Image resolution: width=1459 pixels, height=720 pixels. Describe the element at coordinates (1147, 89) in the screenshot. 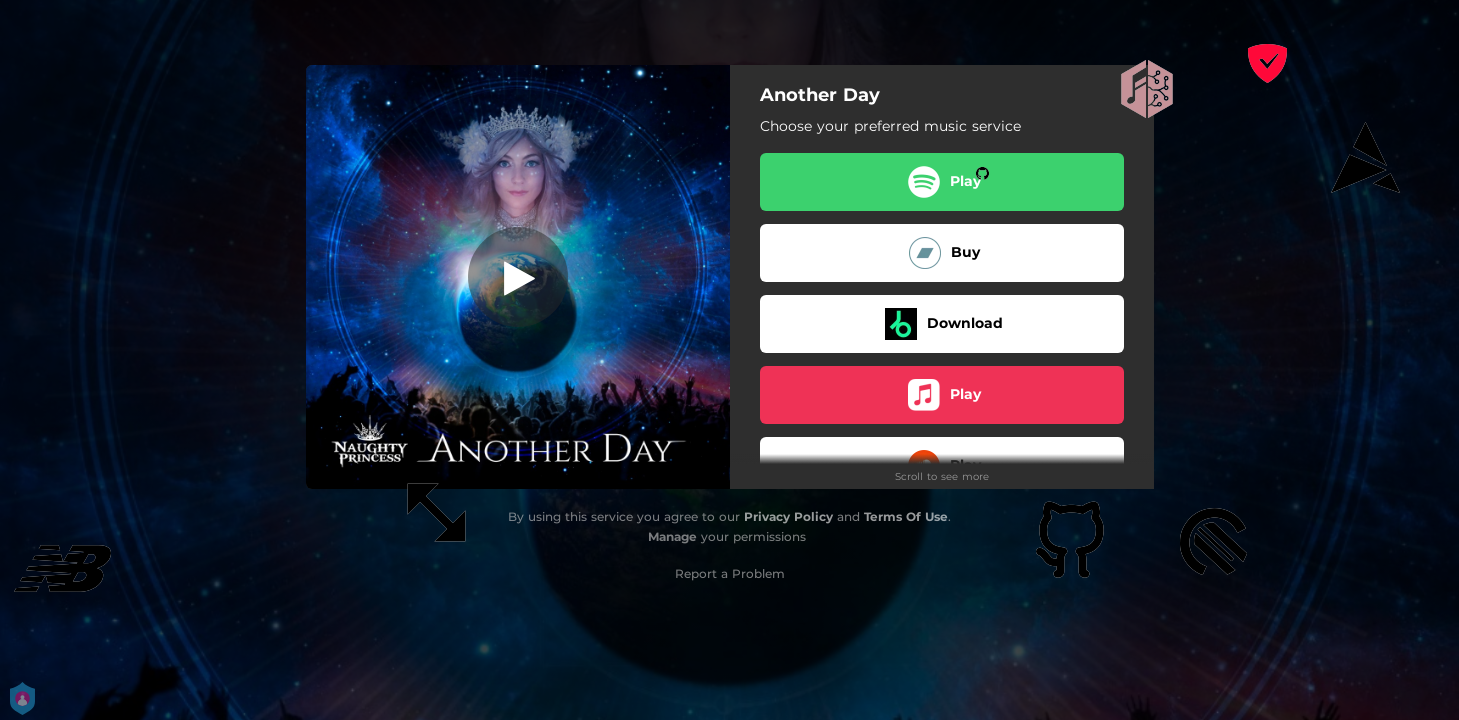

I see `link to MusicBrainz music database` at that location.